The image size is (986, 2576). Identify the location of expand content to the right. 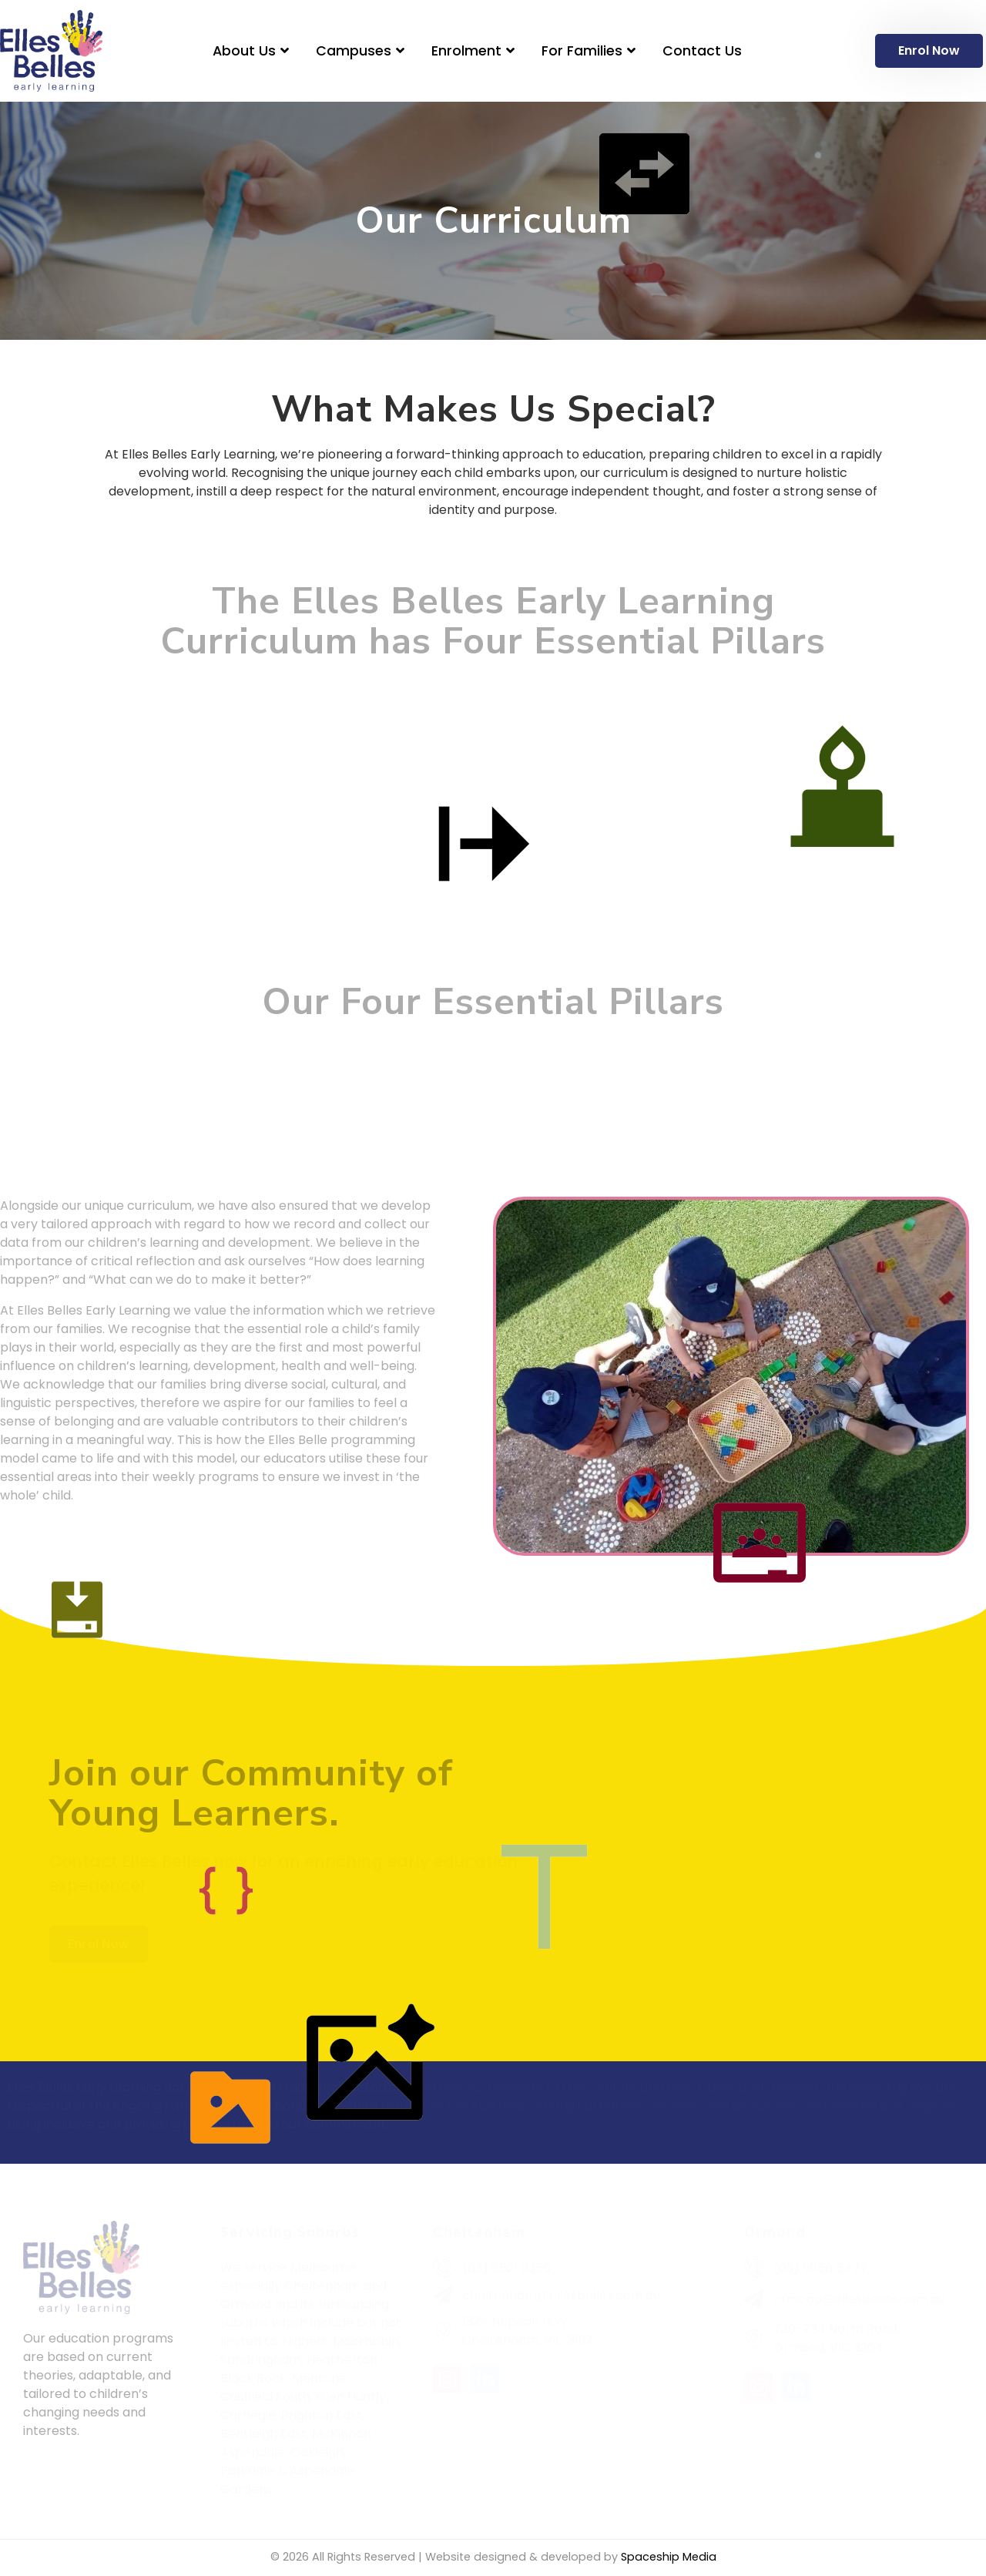
(481, 844).